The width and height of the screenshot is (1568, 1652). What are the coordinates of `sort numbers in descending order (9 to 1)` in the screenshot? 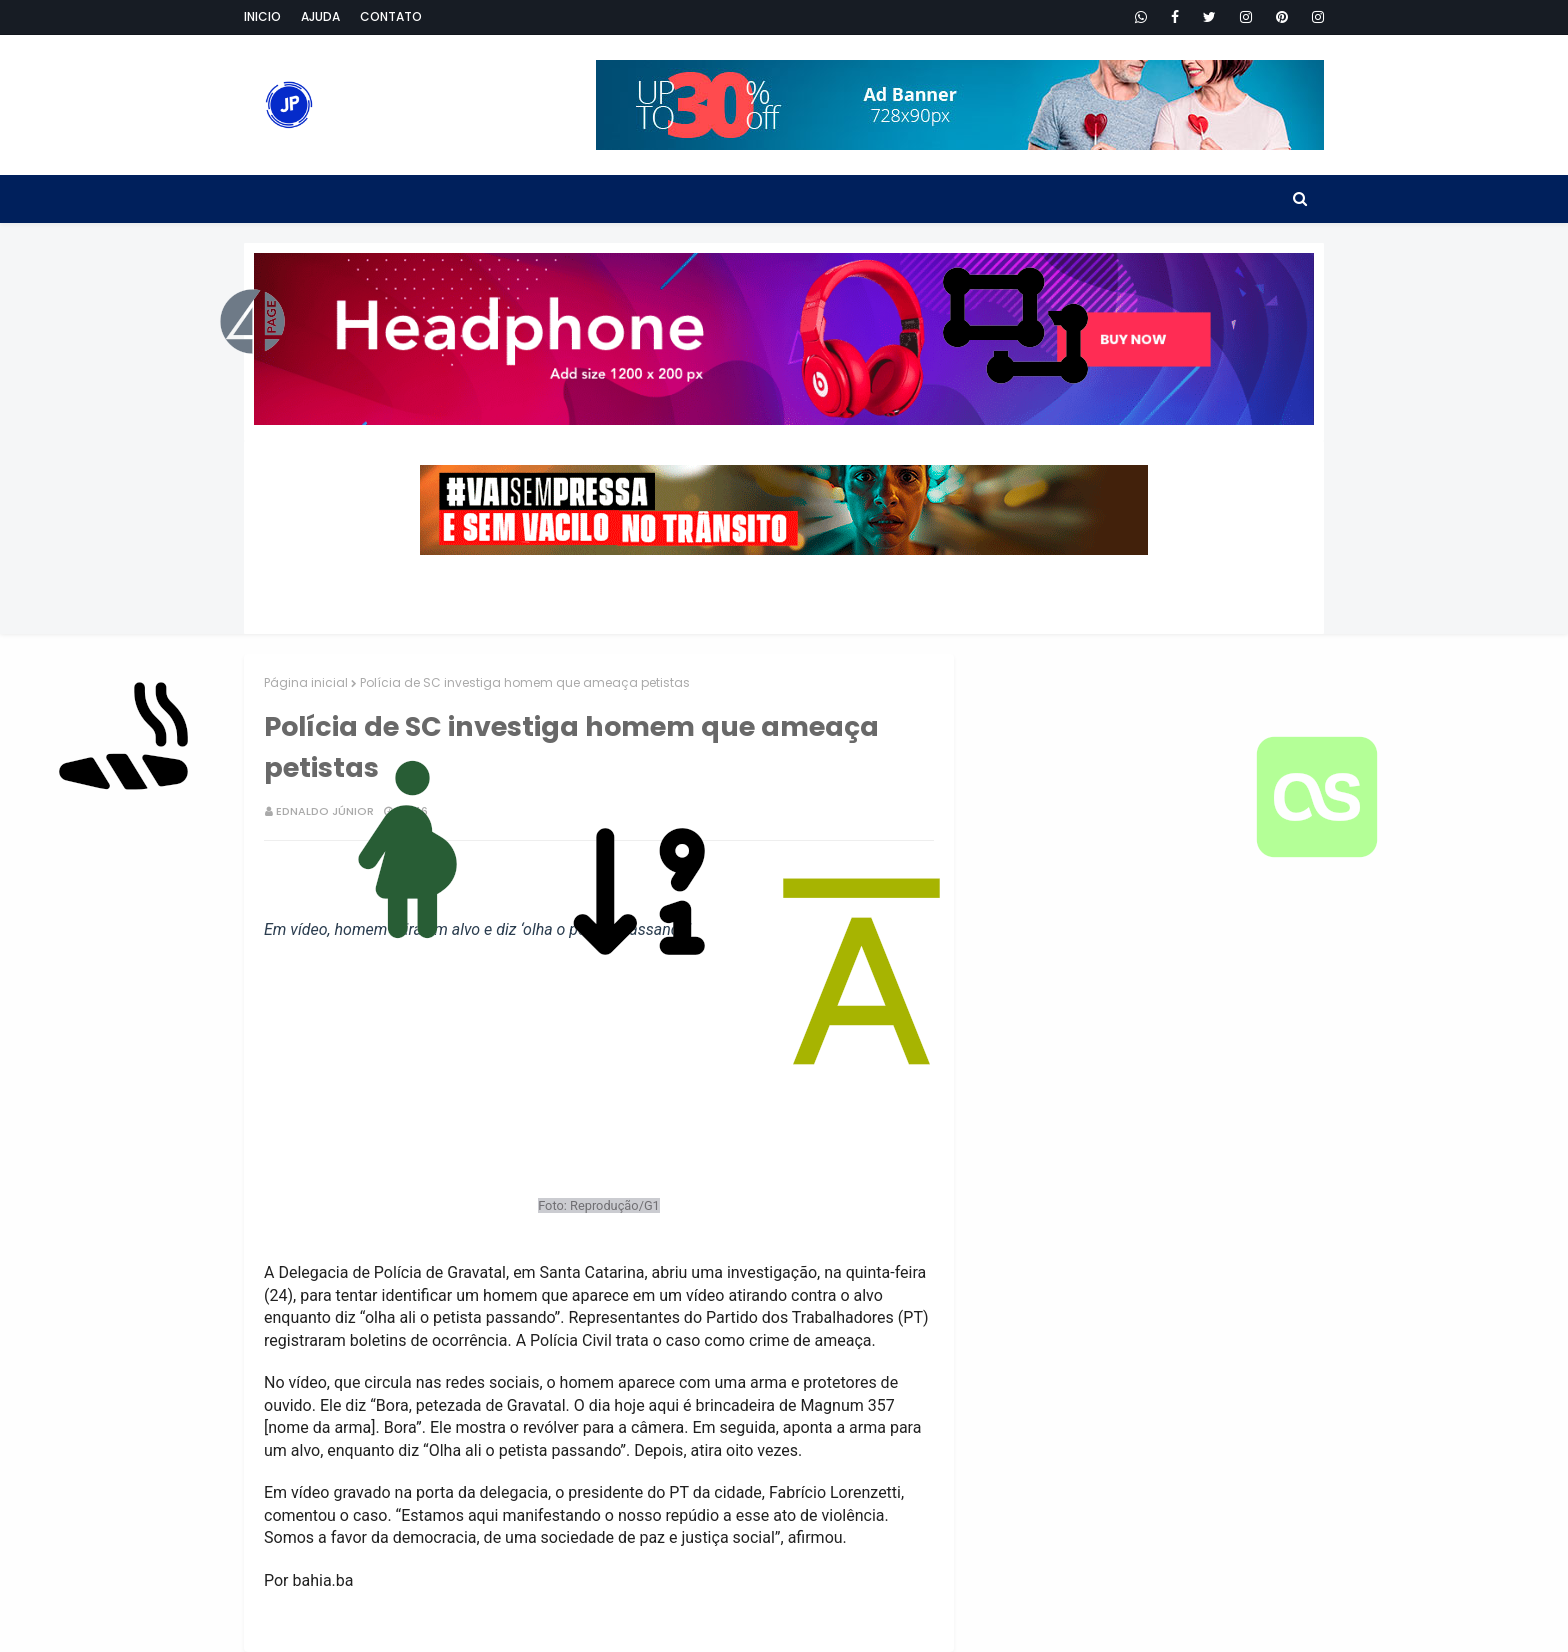 It's located at (641, 891).